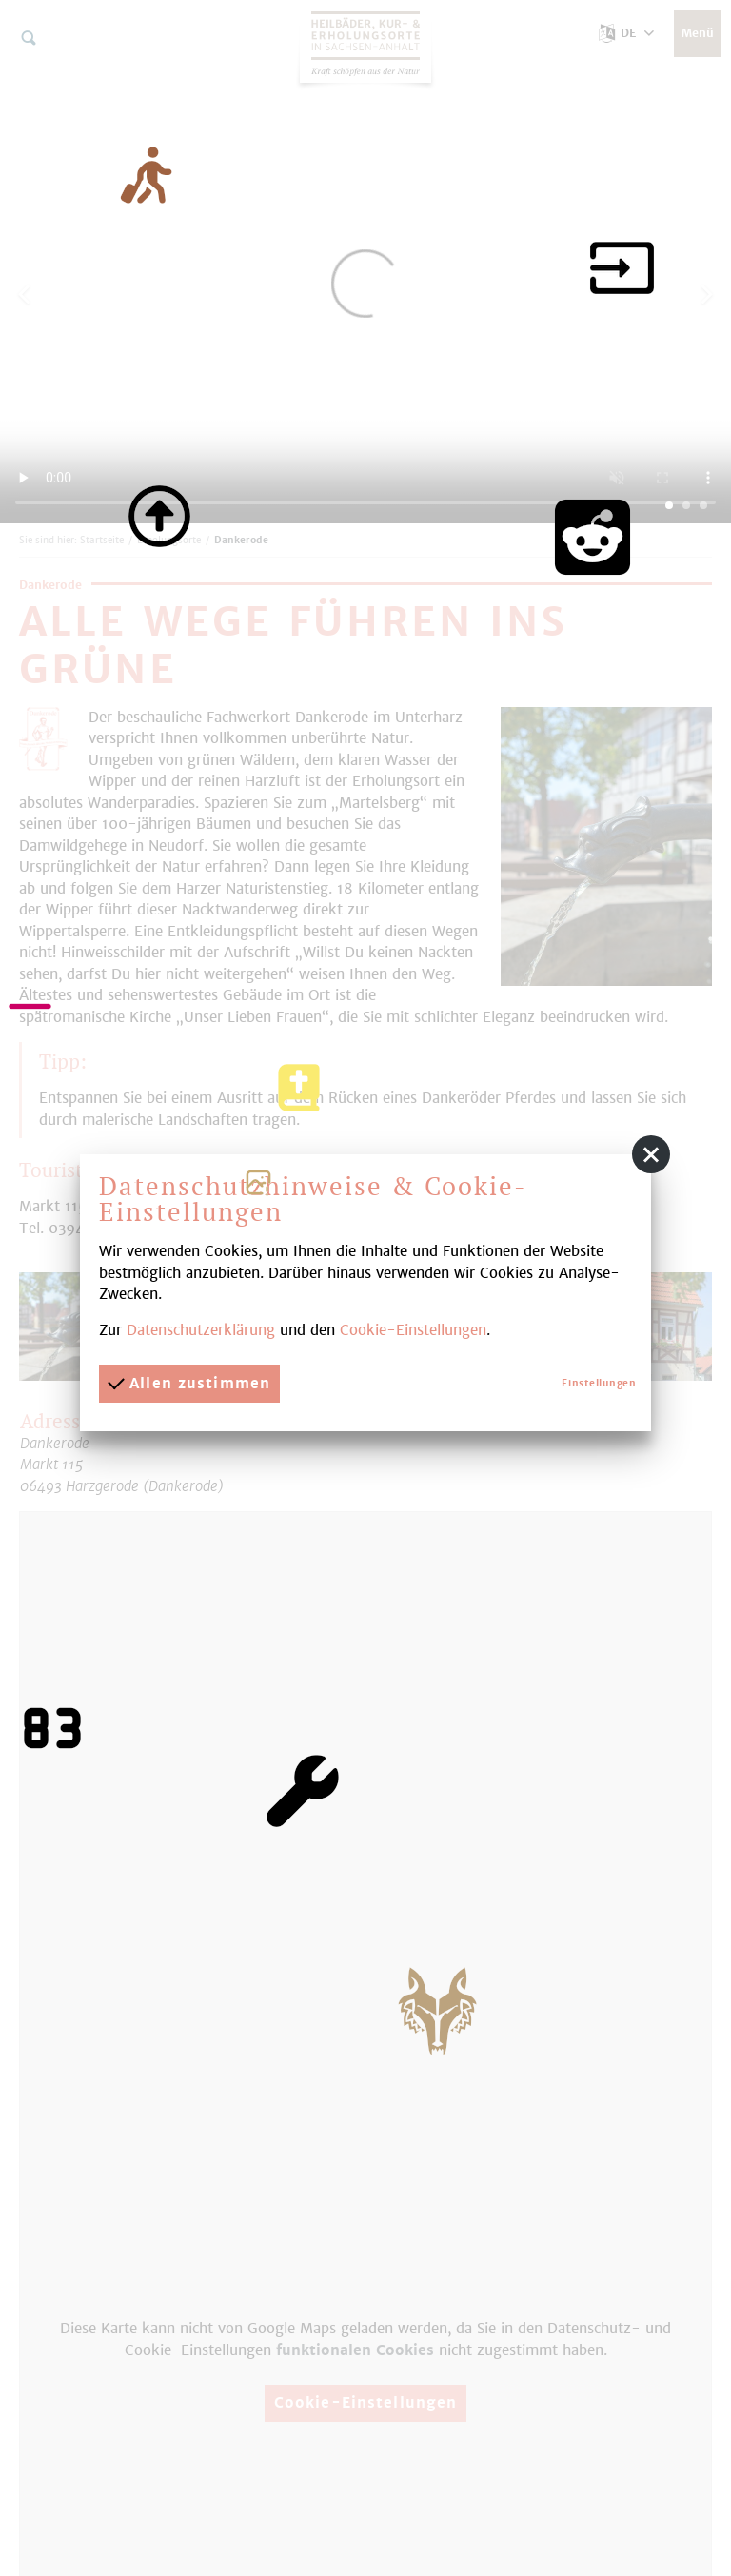  What do you see at coordinates (592, 537) in the screenshot?
I see `open Reddit app` at bounding box center [592, 537].